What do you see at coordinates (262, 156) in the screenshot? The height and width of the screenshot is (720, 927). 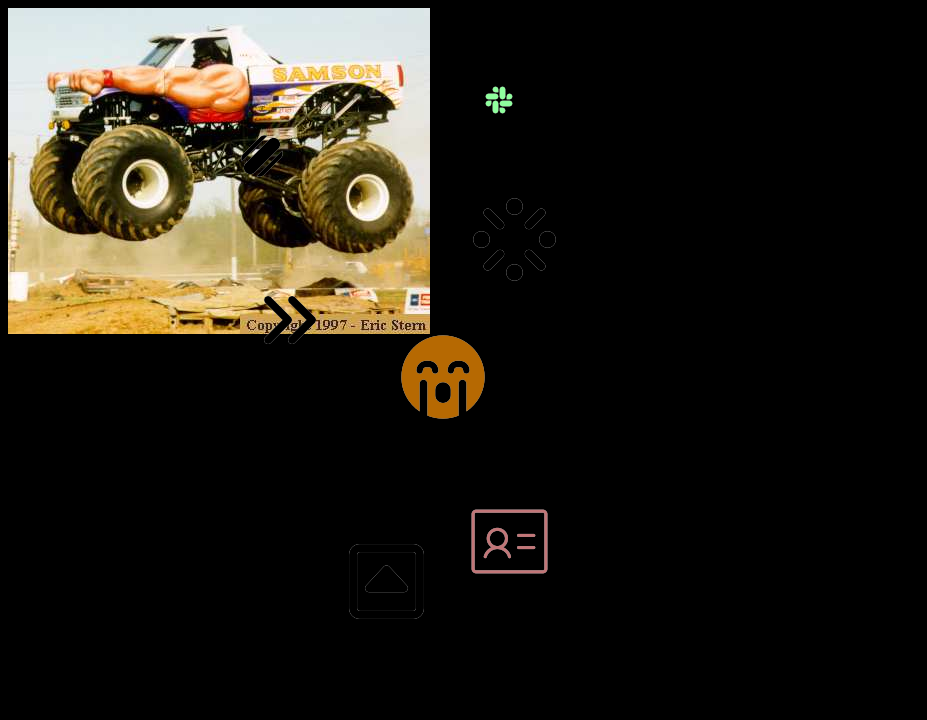 I see `food category or restaurant section` at bounding box center [262, 156].